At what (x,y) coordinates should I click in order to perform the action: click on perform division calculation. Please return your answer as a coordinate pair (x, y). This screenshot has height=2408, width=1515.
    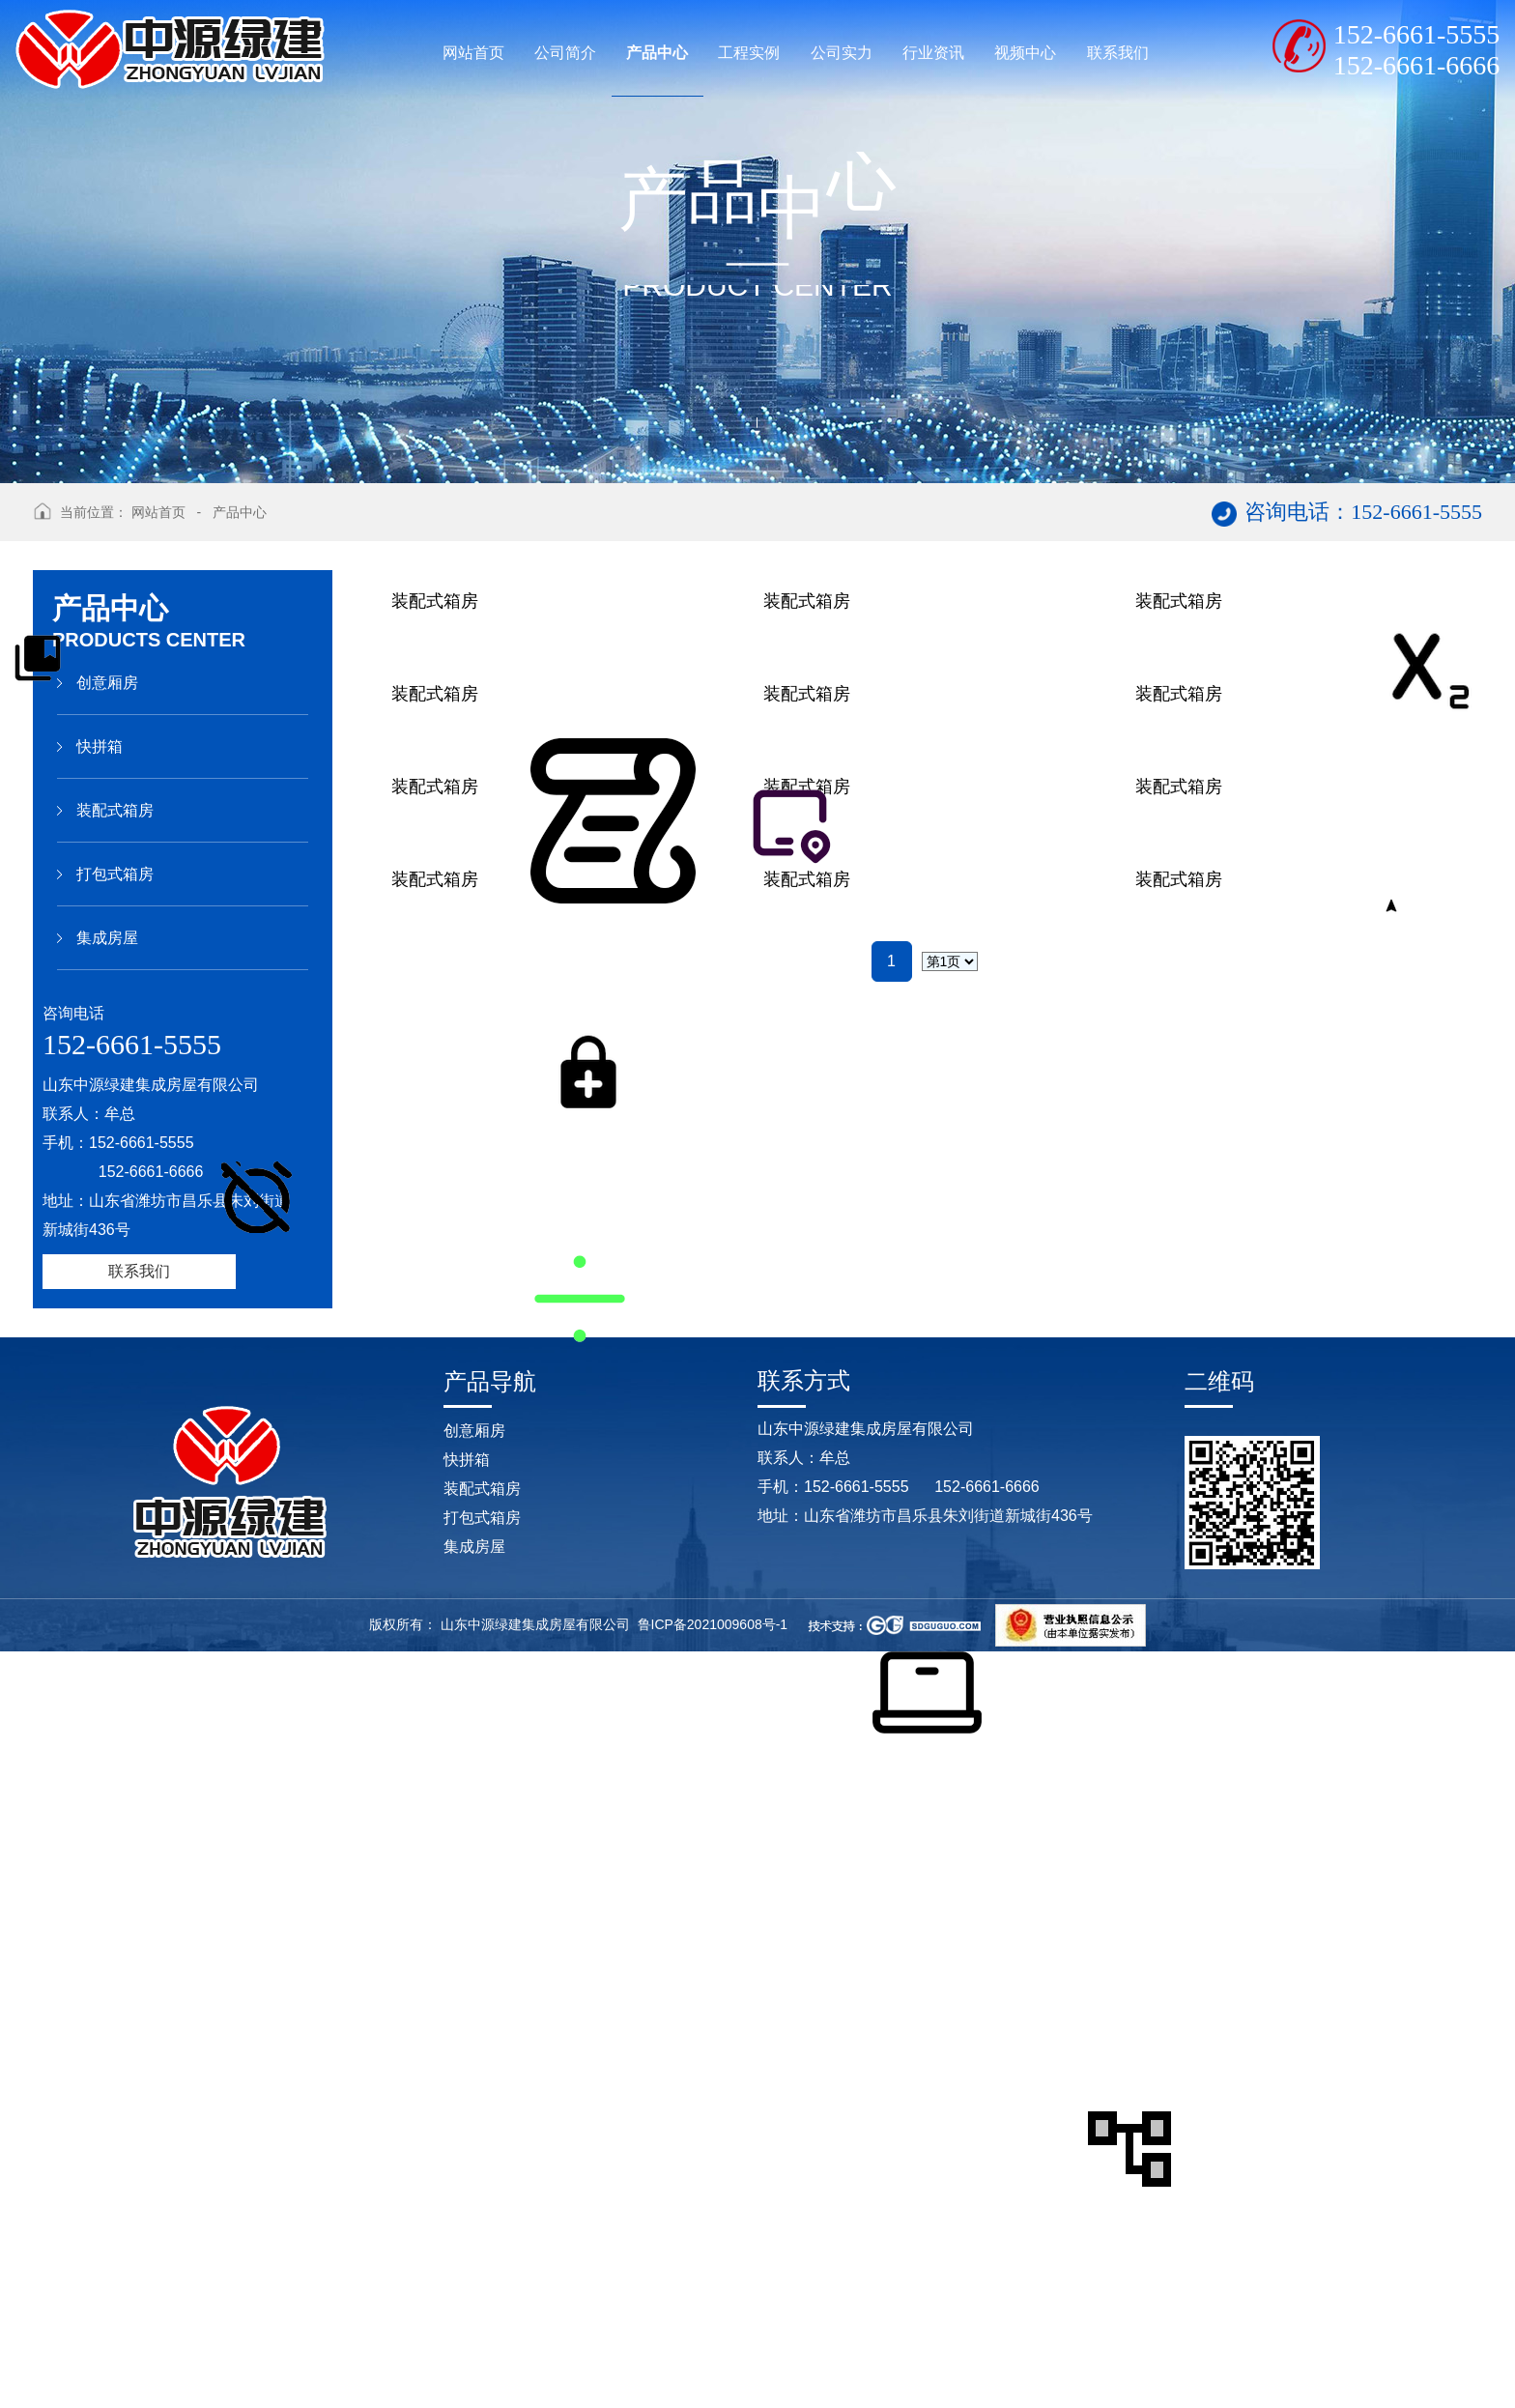
    Looking at the image, I should click on (580, 1299).